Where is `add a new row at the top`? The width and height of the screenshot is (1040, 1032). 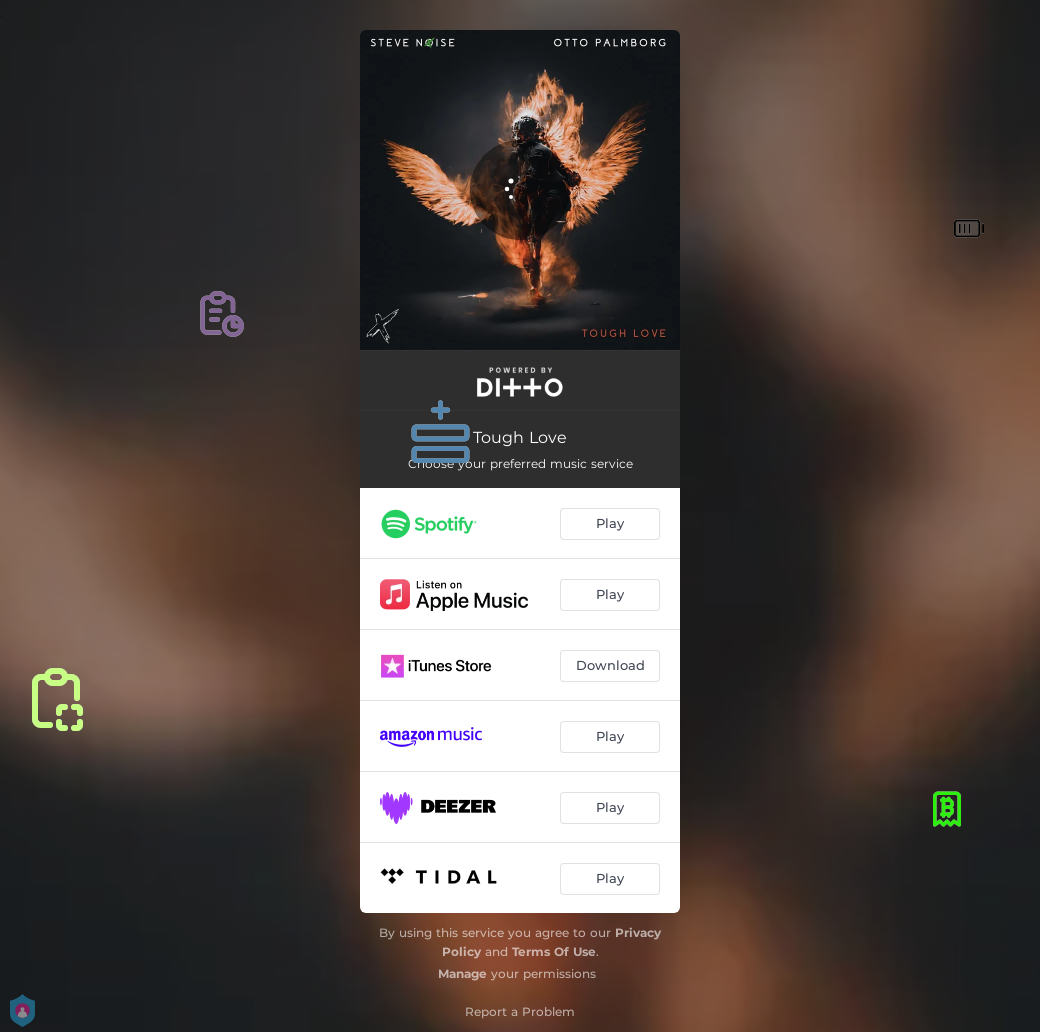
add a new row at the top is located at coordinates (440, 436).